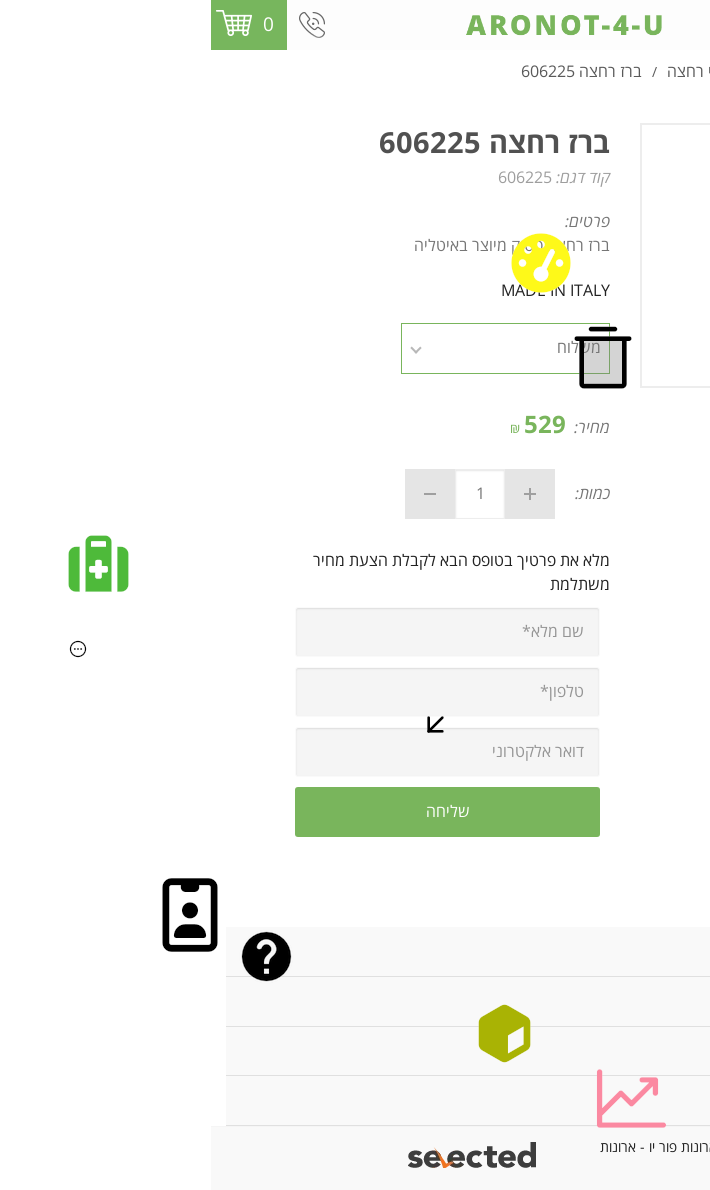  I want to click on access help or support, so click(266, 956).